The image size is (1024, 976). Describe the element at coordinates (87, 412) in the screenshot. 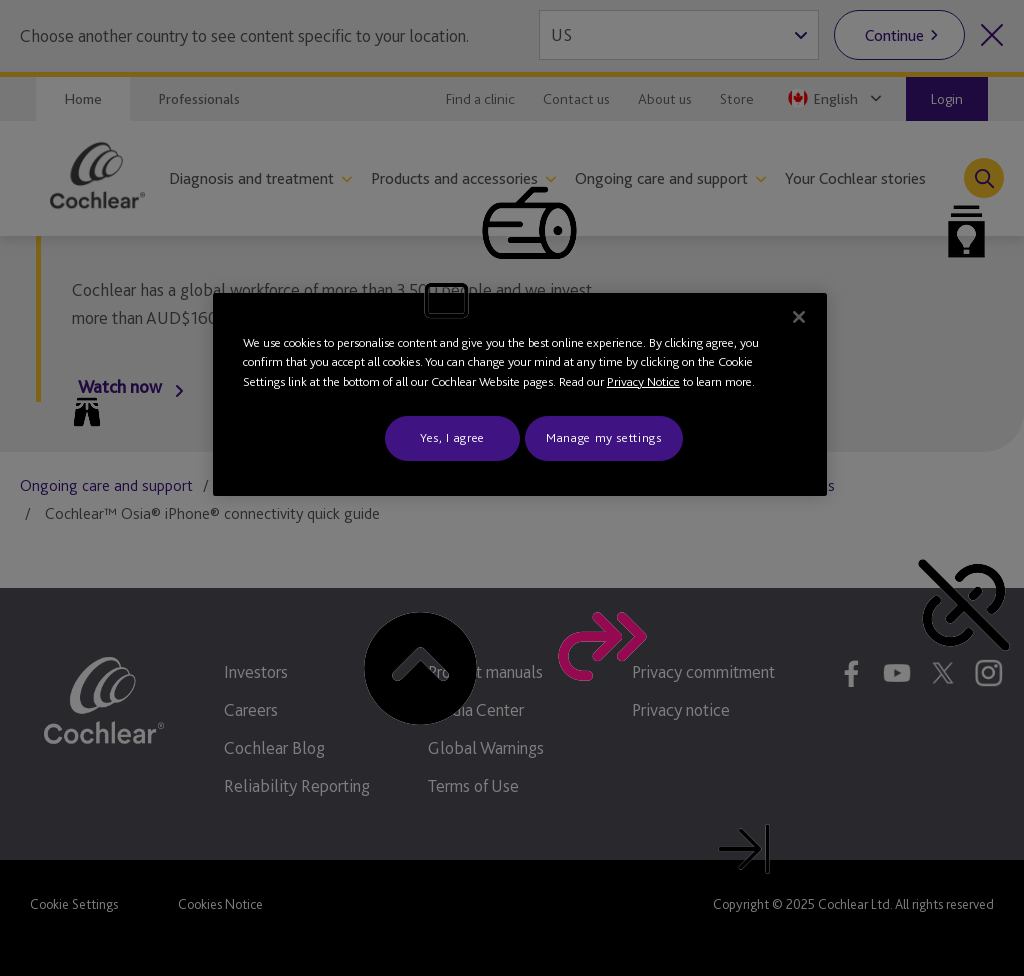

I see `browse pants or bottoms in a clothing app` at that location.